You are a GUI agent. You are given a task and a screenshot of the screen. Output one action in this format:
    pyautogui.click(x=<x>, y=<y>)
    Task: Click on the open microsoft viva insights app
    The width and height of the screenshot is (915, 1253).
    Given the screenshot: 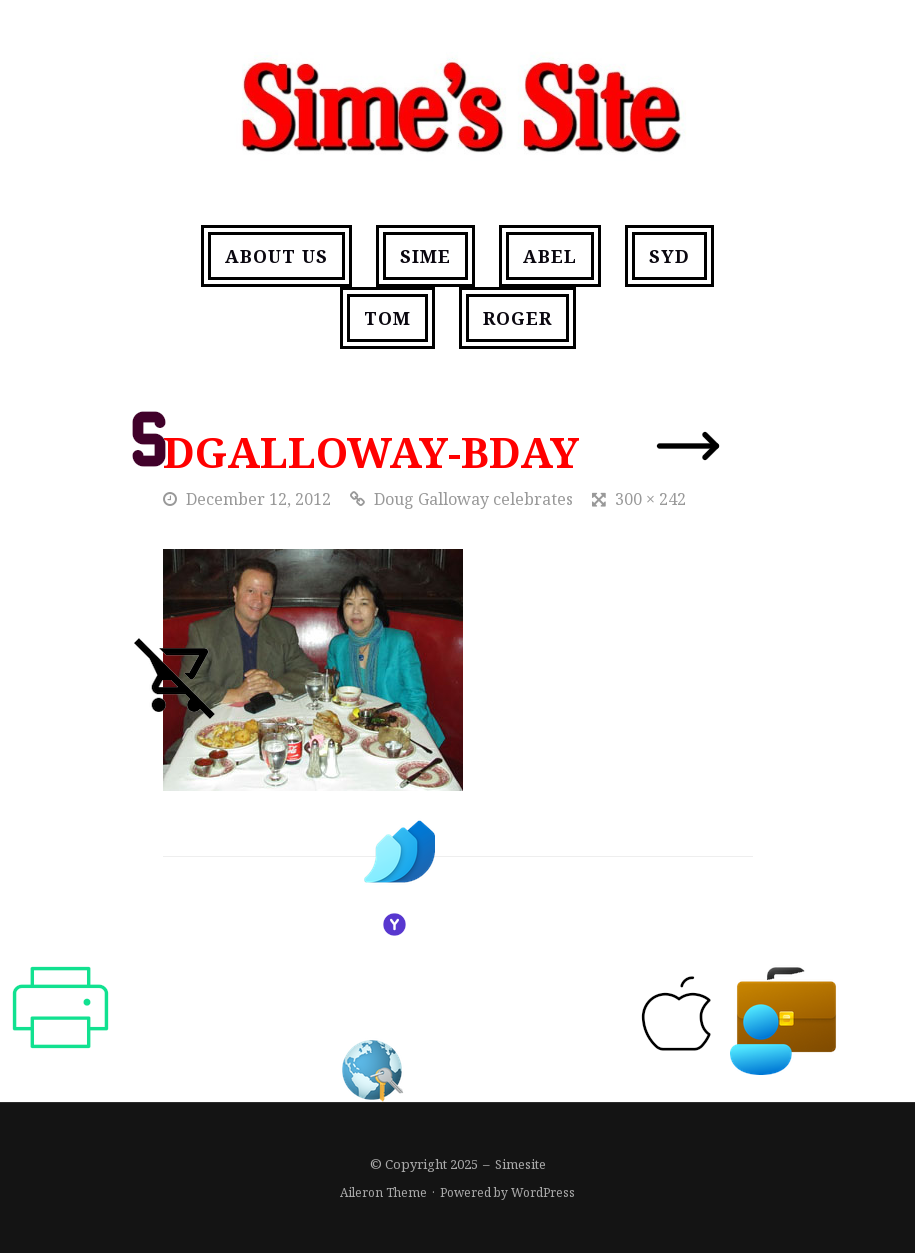 What is the action you would take?
    pyautogui.click(x=399, y=851)
    